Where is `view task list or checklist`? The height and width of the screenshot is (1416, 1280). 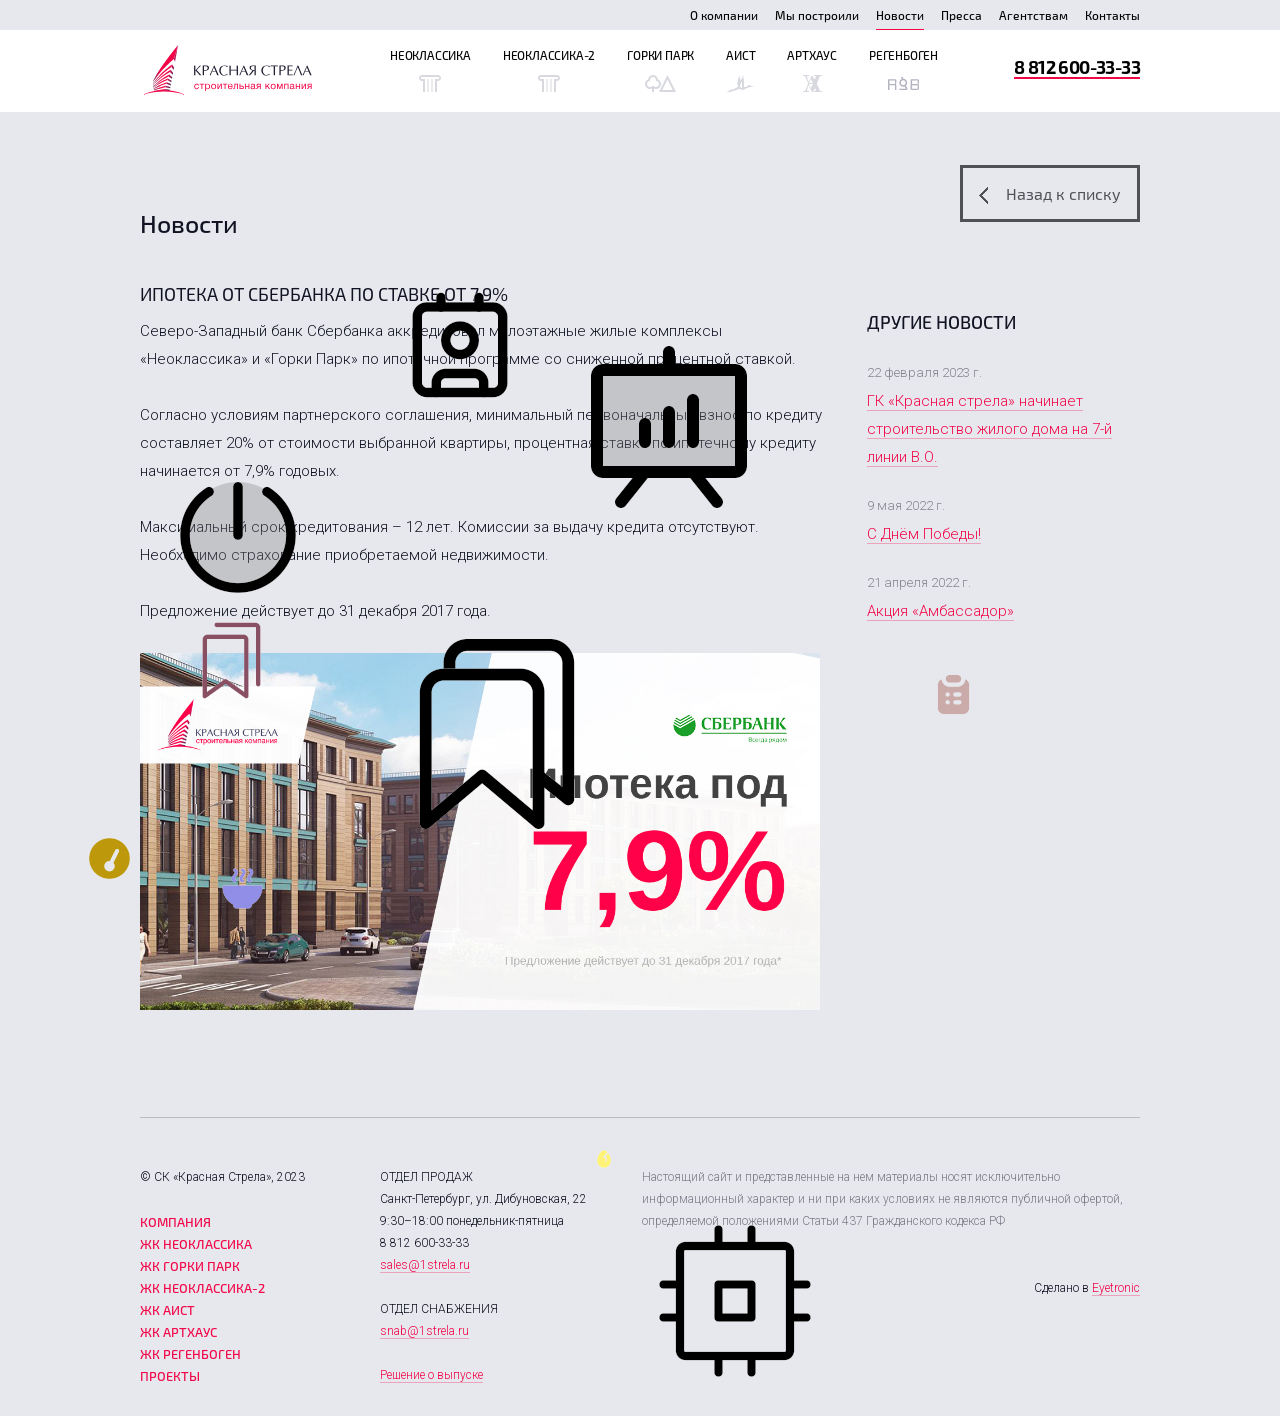 view task list or checklist is located at coordinates (953, 694).